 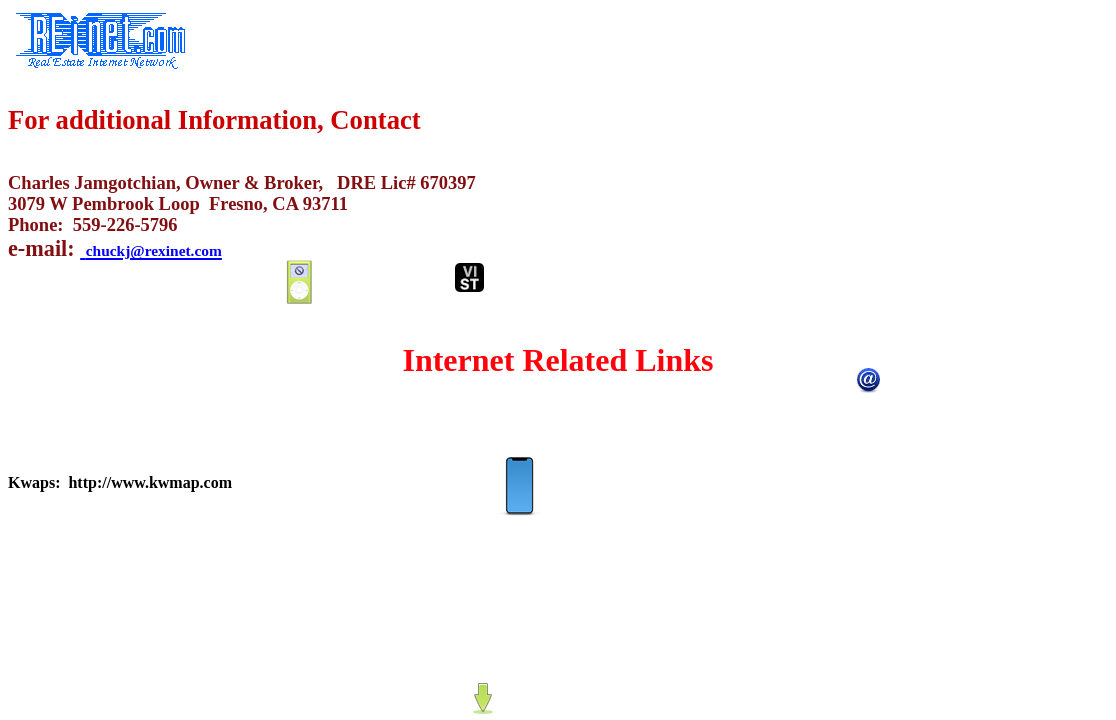 What do you see at coordinates (519, 486) in the screenshot?
I see `iPhone 12 mini device icon` at bounding box center [519, 486].